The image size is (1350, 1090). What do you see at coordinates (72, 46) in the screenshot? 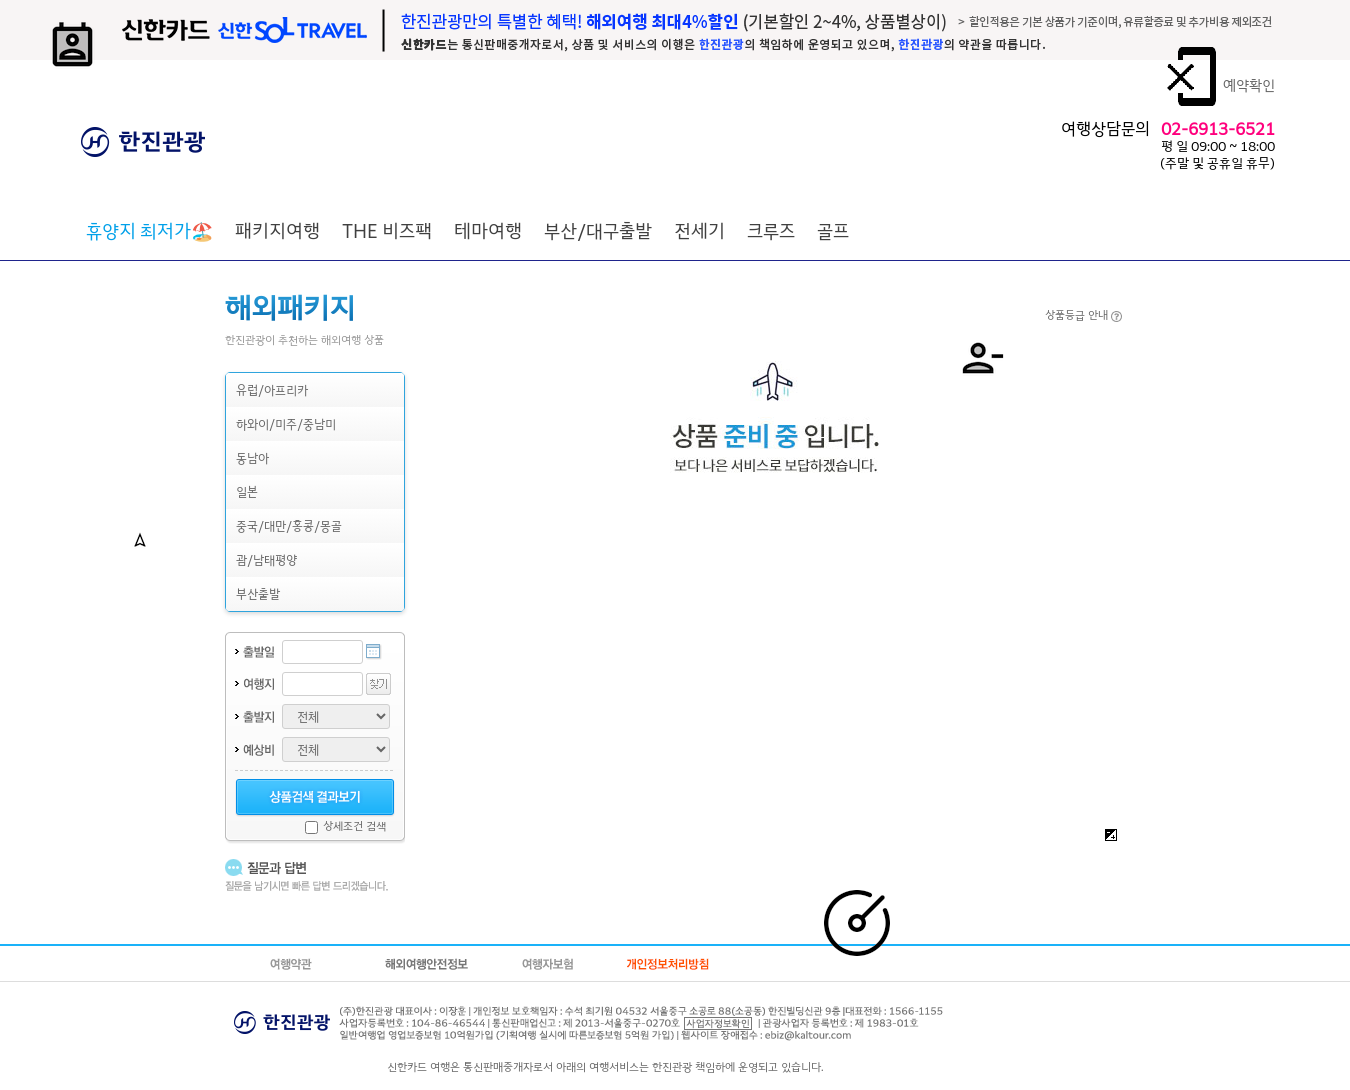
I see `view contact calendar or schedule` at bounding box center [72, 46].